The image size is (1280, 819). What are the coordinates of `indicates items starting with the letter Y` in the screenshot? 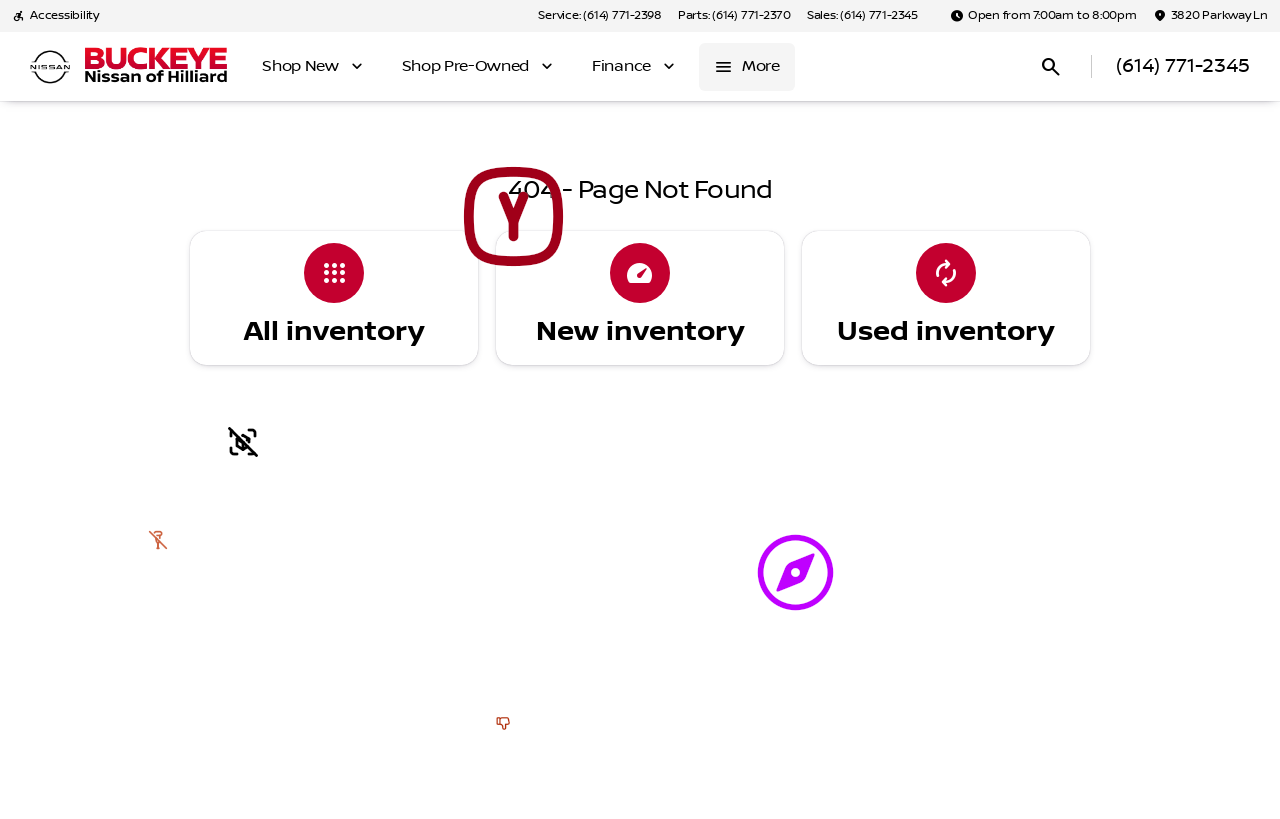 It's located at (513, 216).